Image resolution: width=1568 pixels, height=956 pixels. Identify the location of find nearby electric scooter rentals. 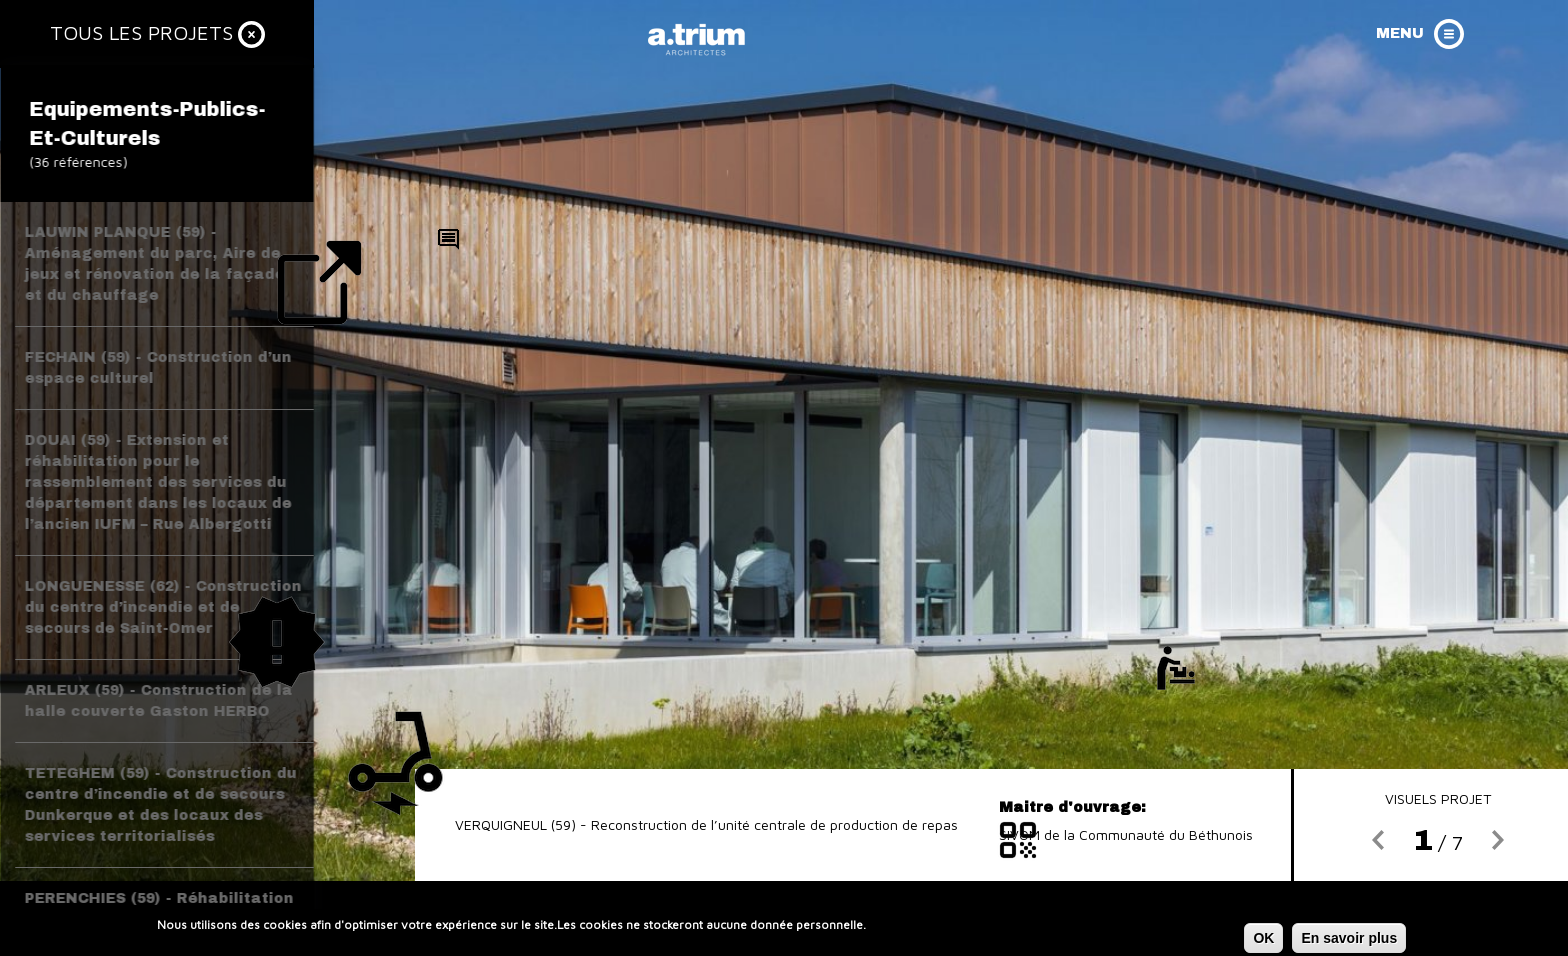
(395, 763).